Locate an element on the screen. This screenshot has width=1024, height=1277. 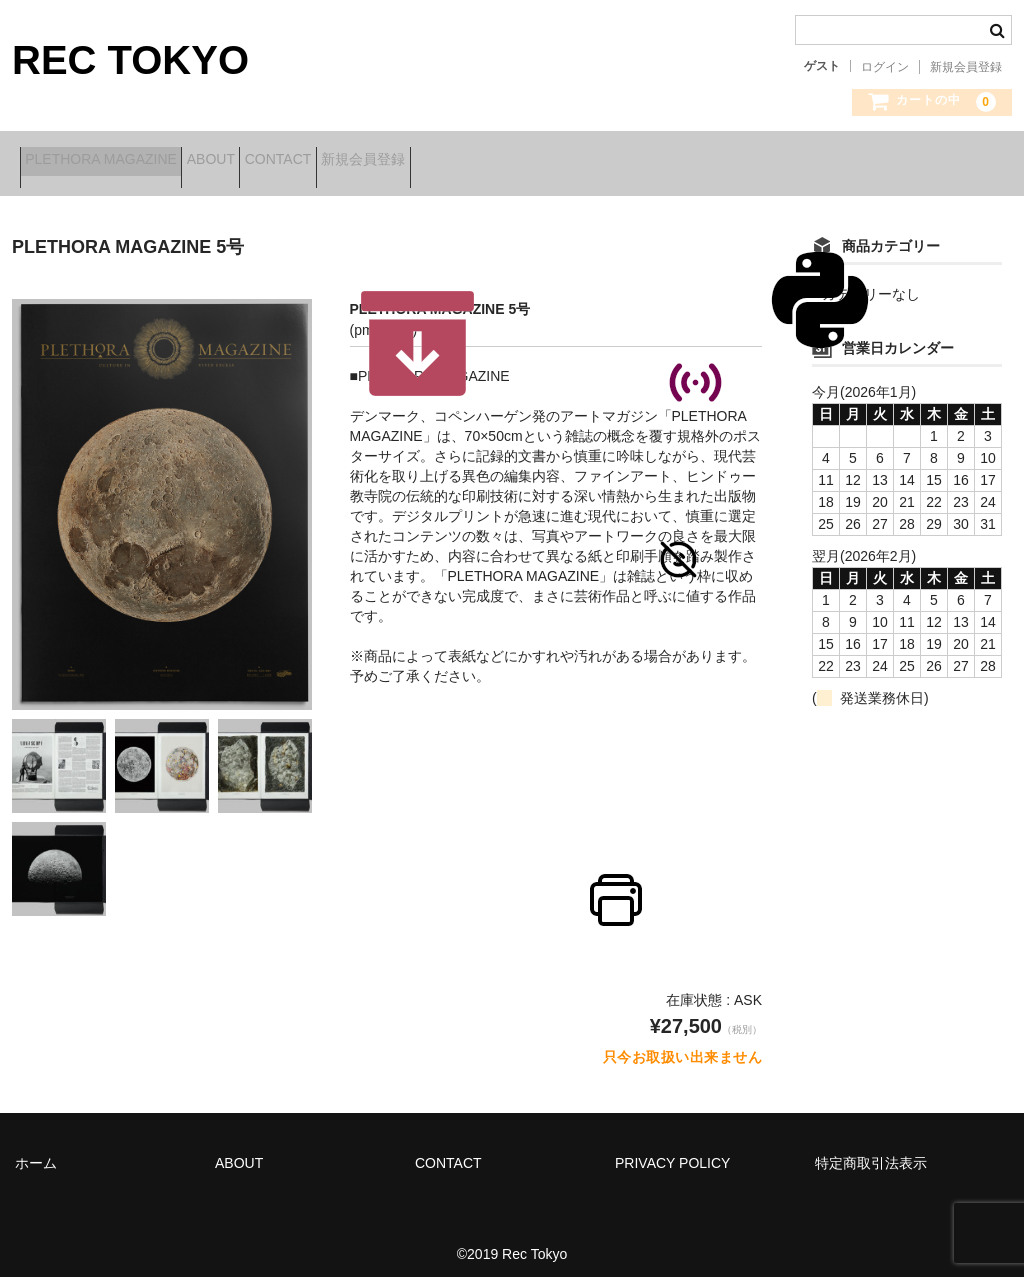
indicates python programming language support is located at coordinates (820, 300).